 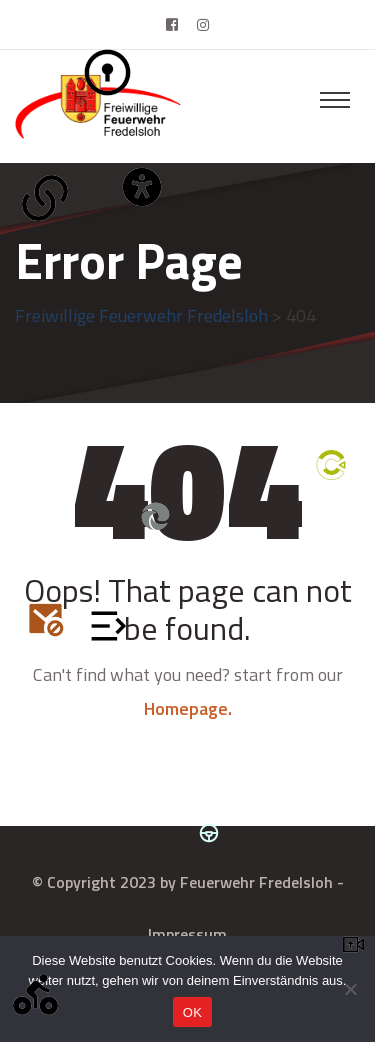 What do you see at coordinates (142, 187) in the screenshot?
I see `enable accessibility features` at bounding box center [142, 187].